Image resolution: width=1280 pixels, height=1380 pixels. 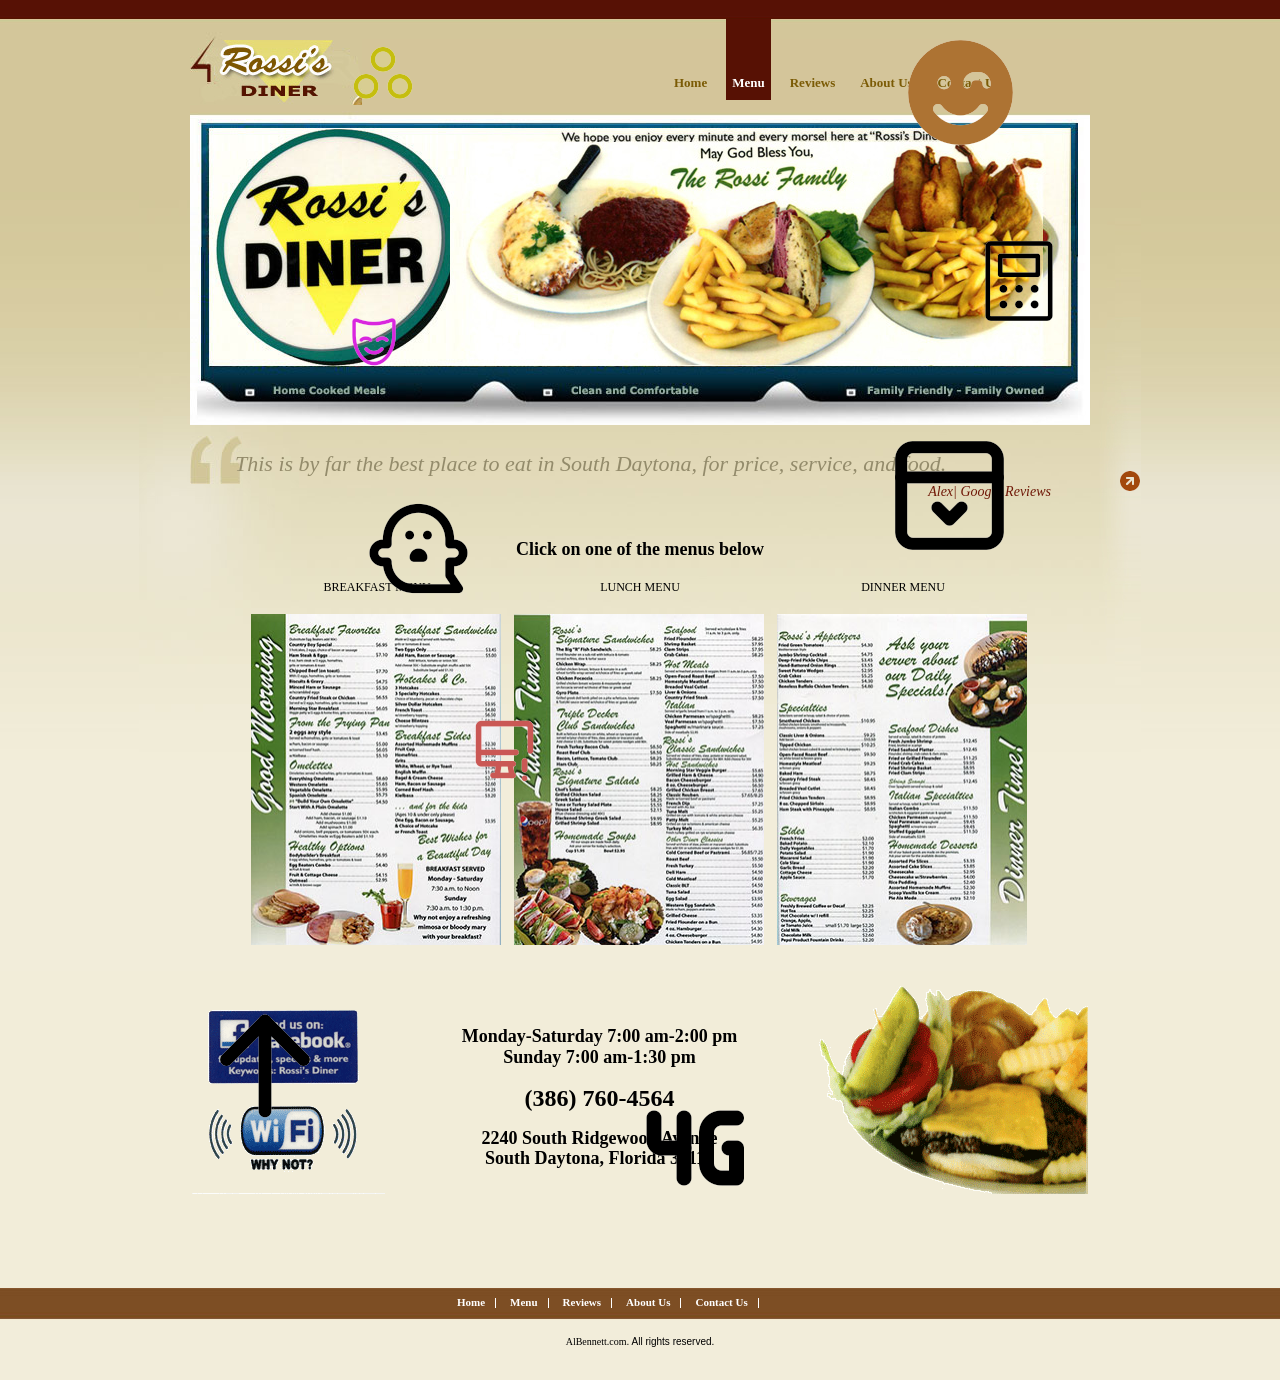 I want to click on enable ghost mode or incognito browsing, so click(x=418, y=548).